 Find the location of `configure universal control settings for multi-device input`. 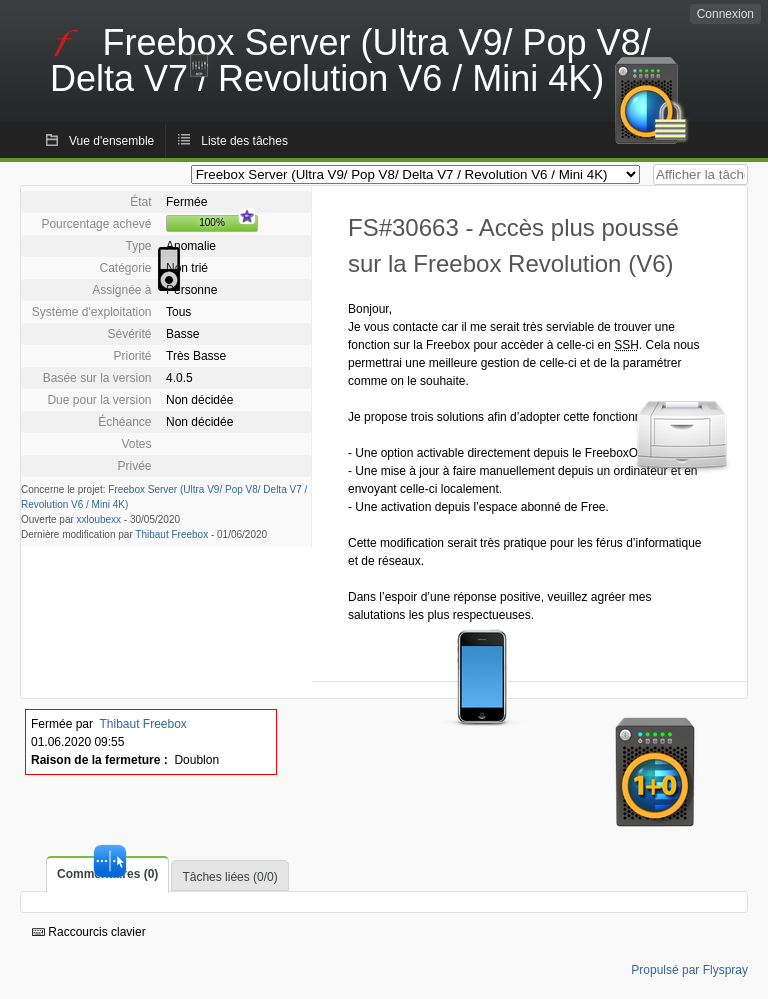

configure universal control settings for multi-device input is located at coordinates (110, 861).